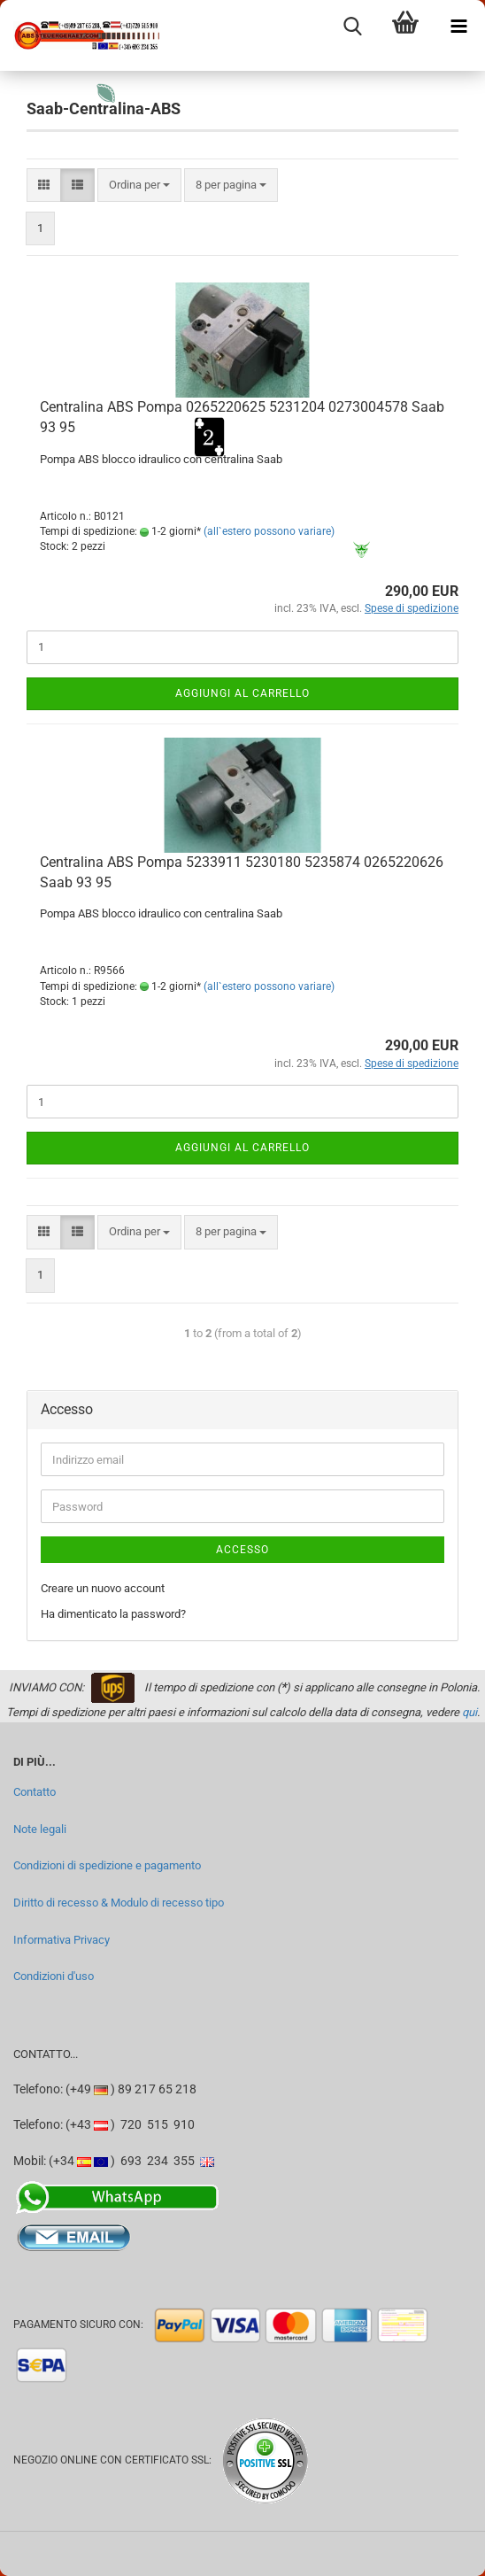 Image resolution: width=485 pixels, height=2576 pixels. What do you see at coordinates (105, 93) in the screenshot?
I see `select dumpling as a food item` at bounding box center [105, 93].